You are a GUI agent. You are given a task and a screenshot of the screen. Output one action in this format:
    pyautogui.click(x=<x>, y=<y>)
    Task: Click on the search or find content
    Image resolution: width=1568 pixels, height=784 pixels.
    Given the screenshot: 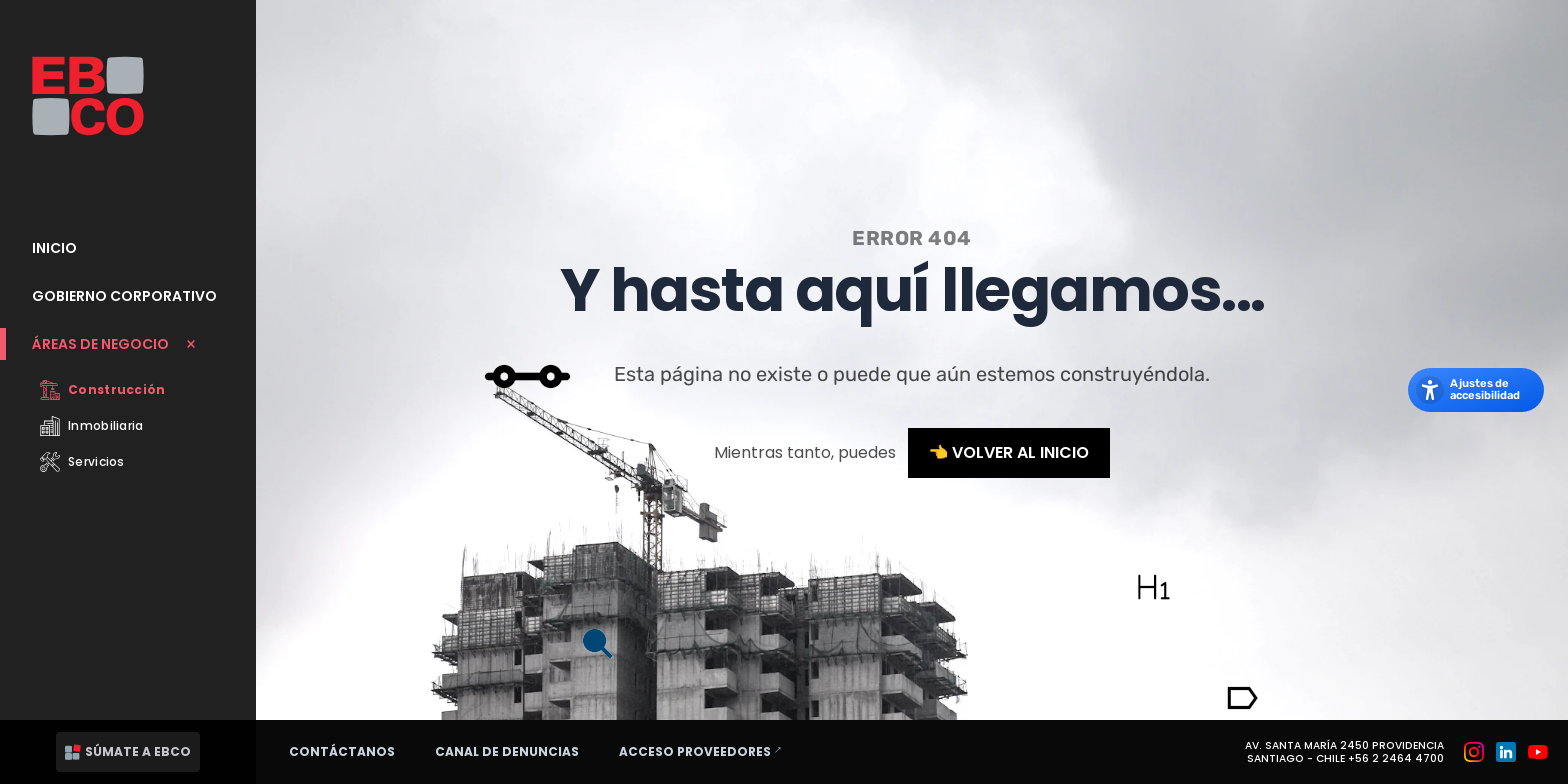 What is the action you would take?
    pyautogui.click(x=597, y=643)
    